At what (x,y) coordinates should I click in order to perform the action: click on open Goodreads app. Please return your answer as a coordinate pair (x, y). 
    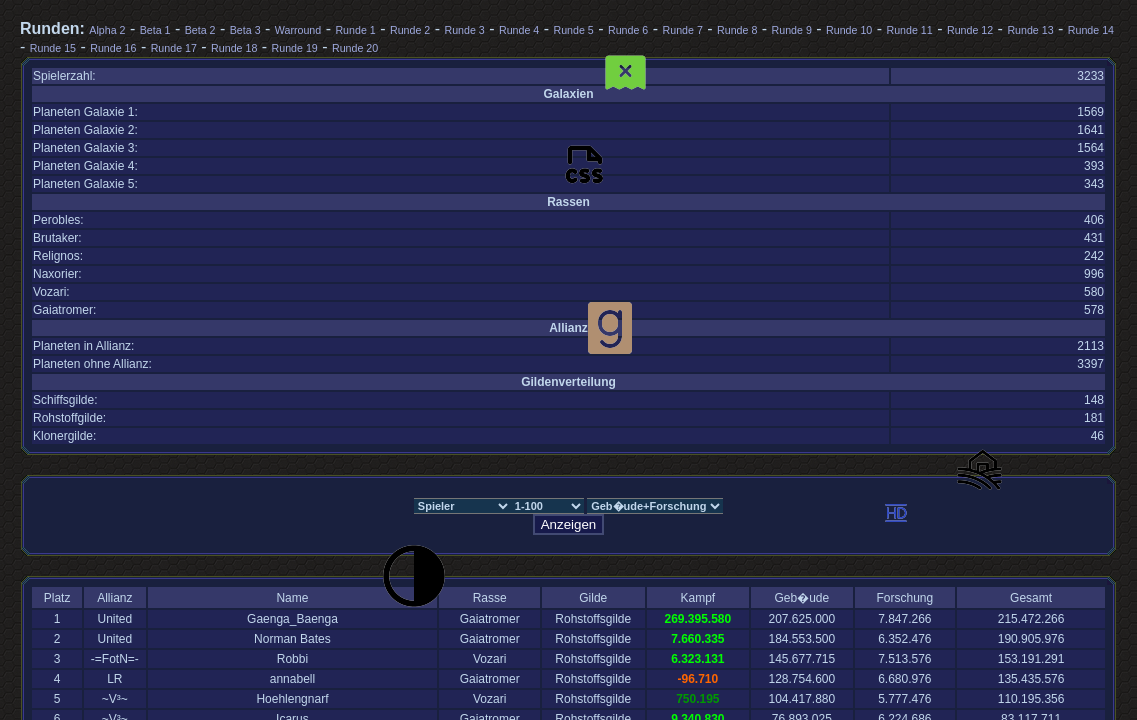
    Looking at the image, I should click on (610, 328).